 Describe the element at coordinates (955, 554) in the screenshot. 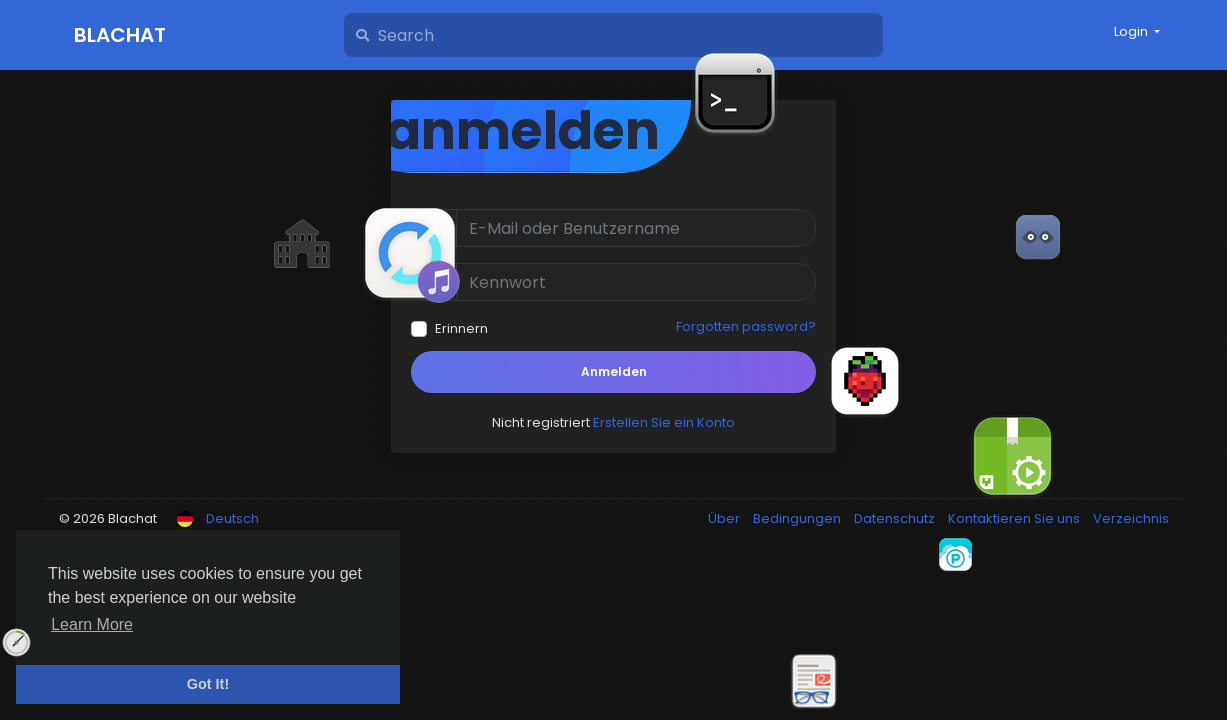

I see `open pCloud cloud storage app` at that location.